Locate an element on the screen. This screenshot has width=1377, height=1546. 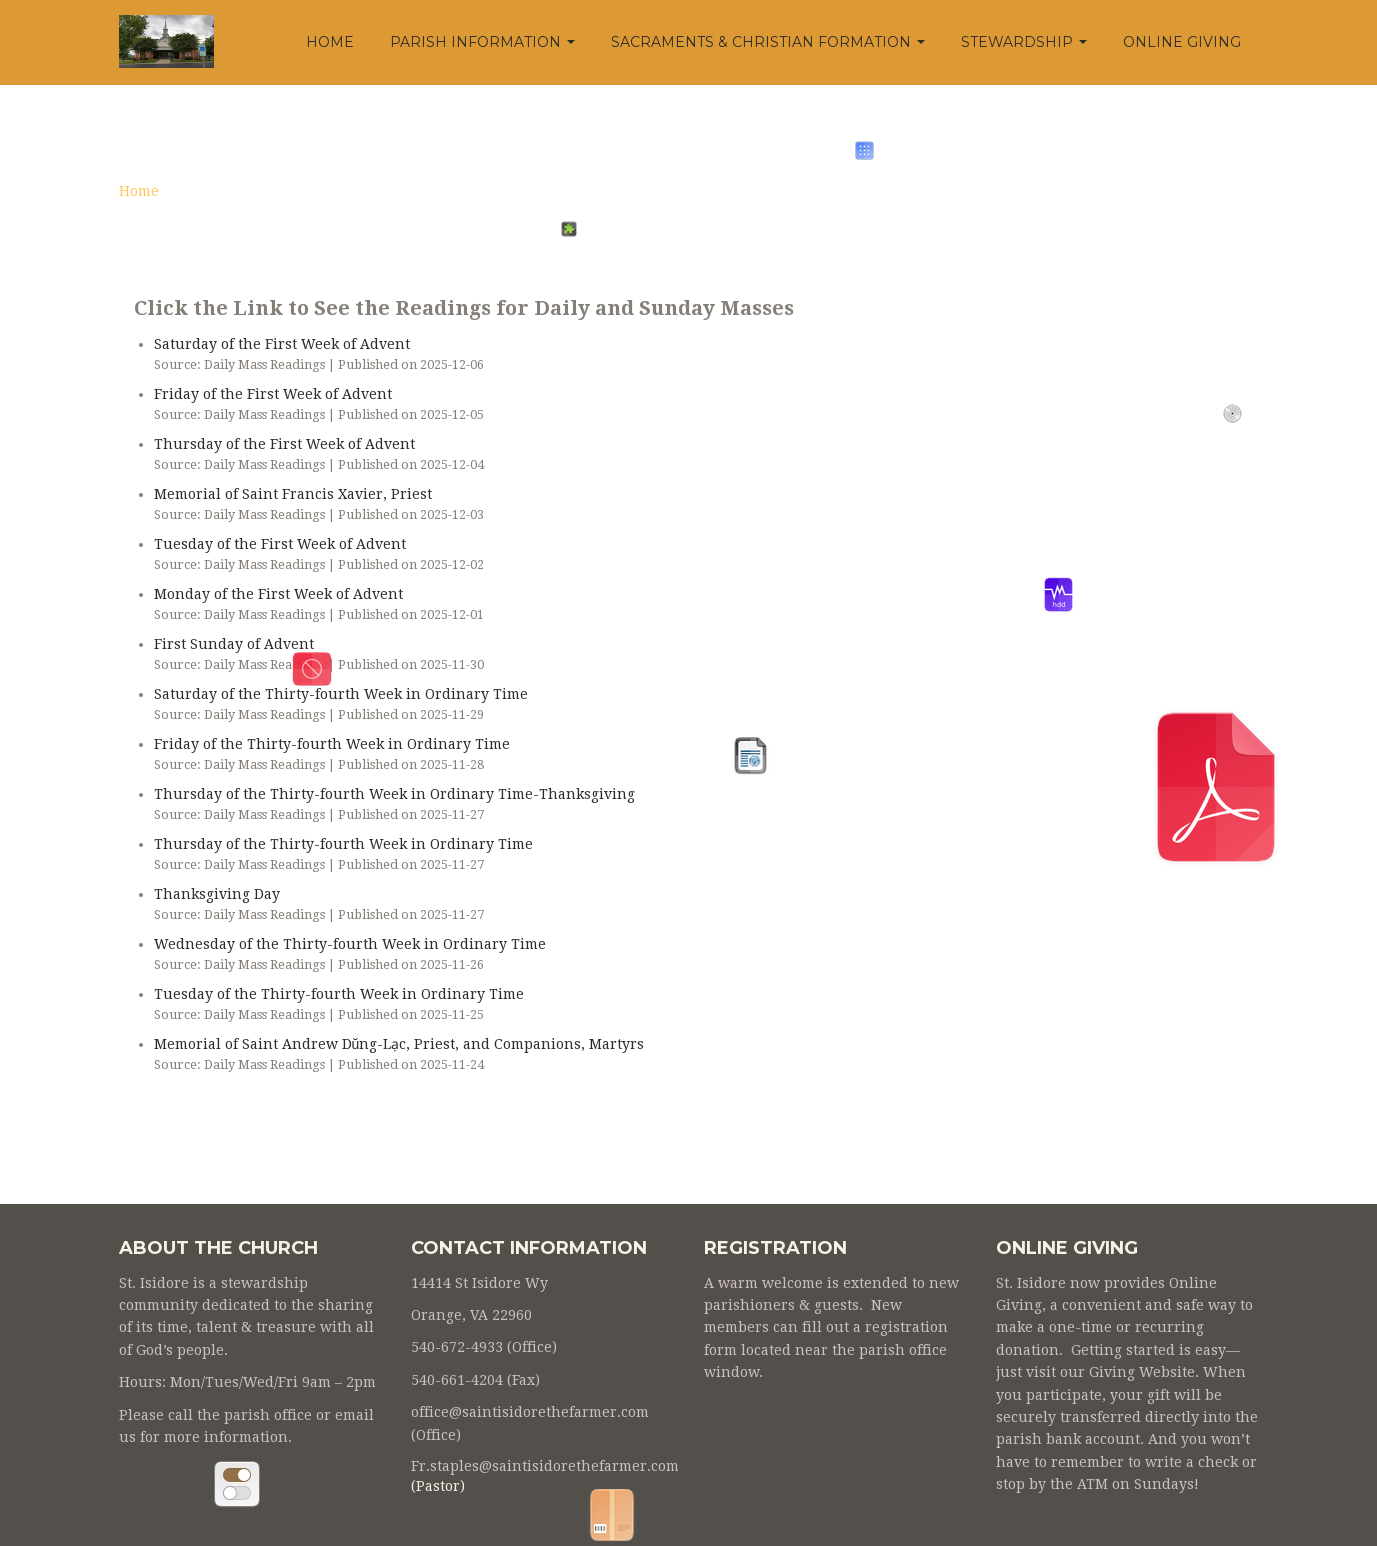
compressed or archived file type indicator is located at coordinates (612, 1515).